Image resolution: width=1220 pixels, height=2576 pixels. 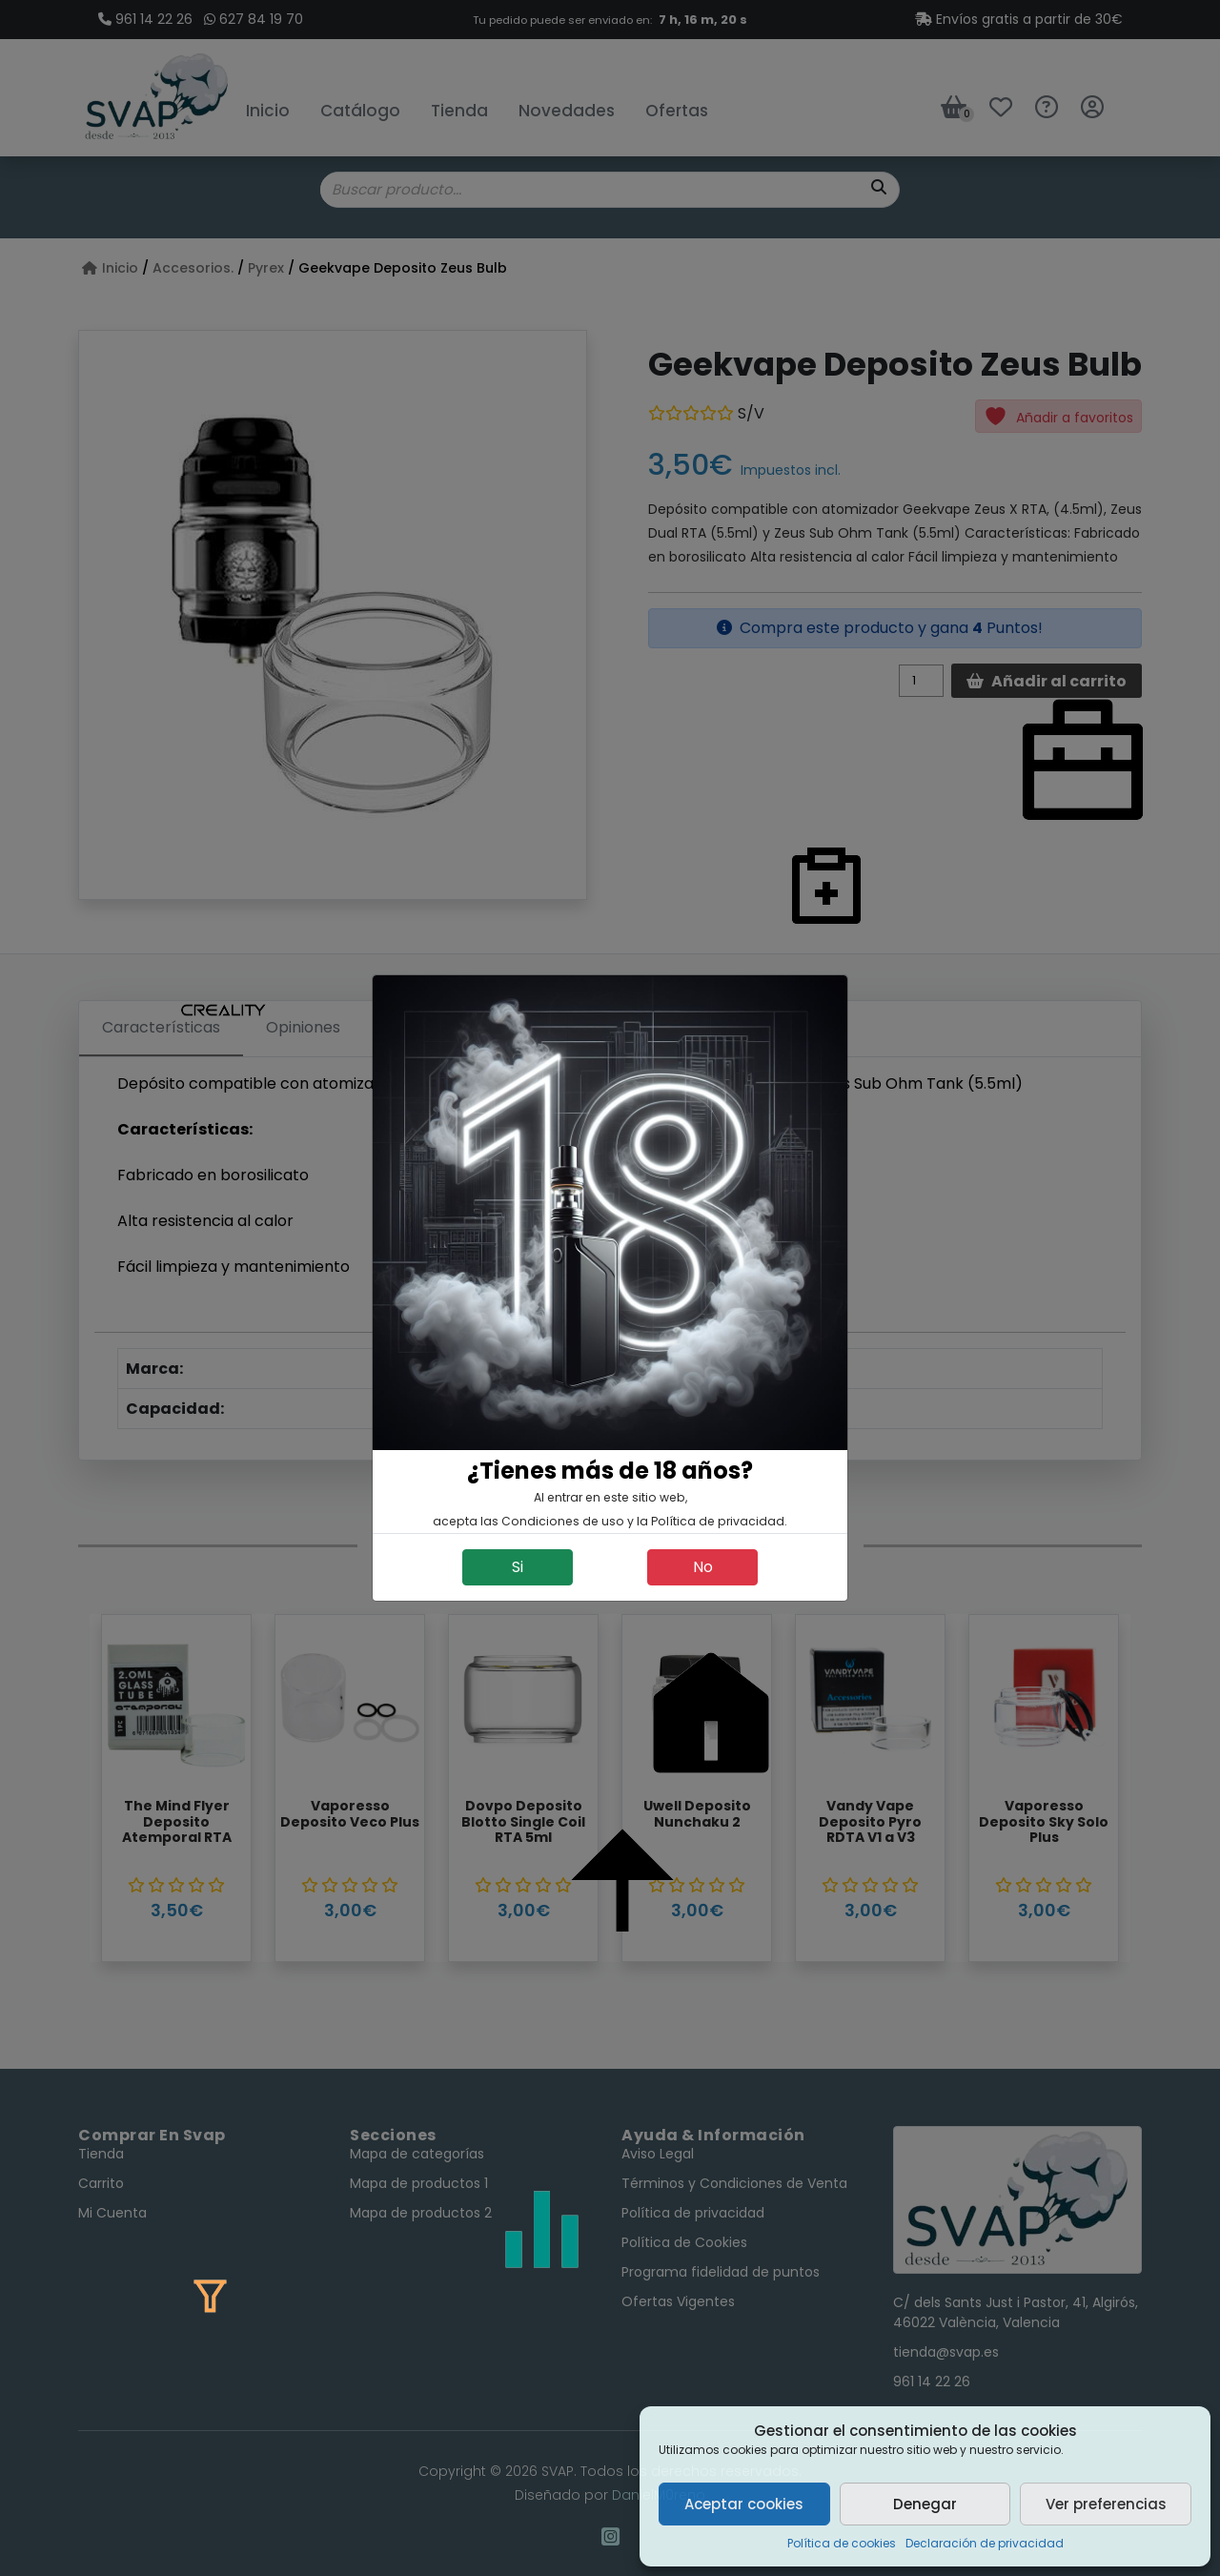 I want to click on view medical records or health dossier, so click(x=826, y=886).